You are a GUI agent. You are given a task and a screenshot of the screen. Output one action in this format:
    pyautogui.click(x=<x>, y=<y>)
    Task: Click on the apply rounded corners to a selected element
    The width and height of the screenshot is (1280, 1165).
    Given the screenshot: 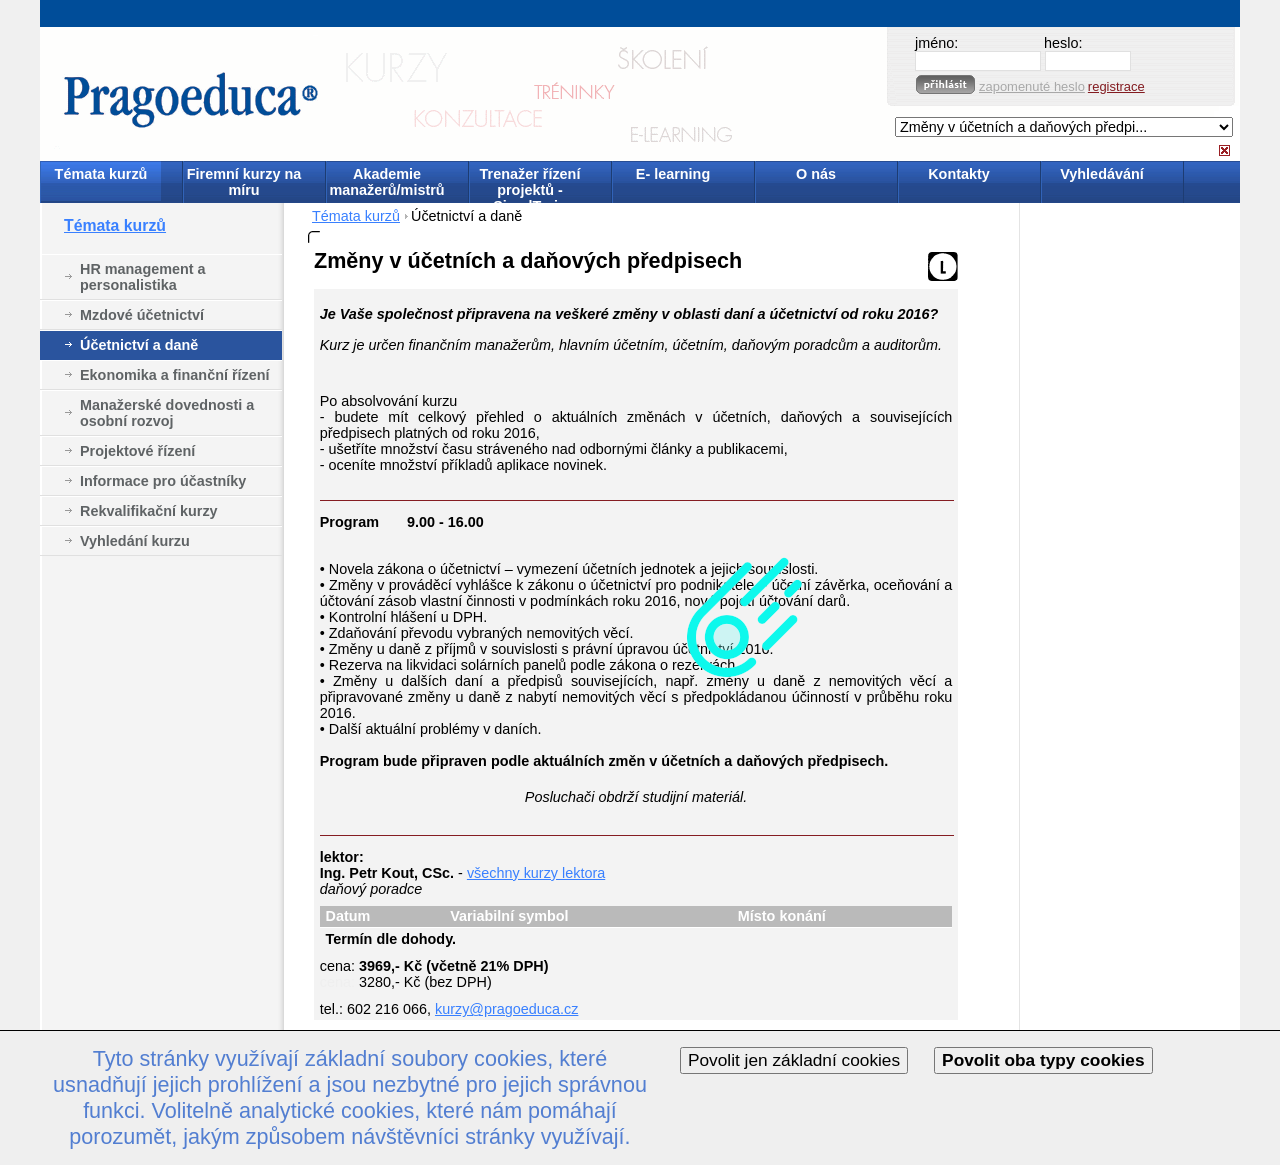 What is the action you would take?
    pyautogui.click(x=314, y=237)
    